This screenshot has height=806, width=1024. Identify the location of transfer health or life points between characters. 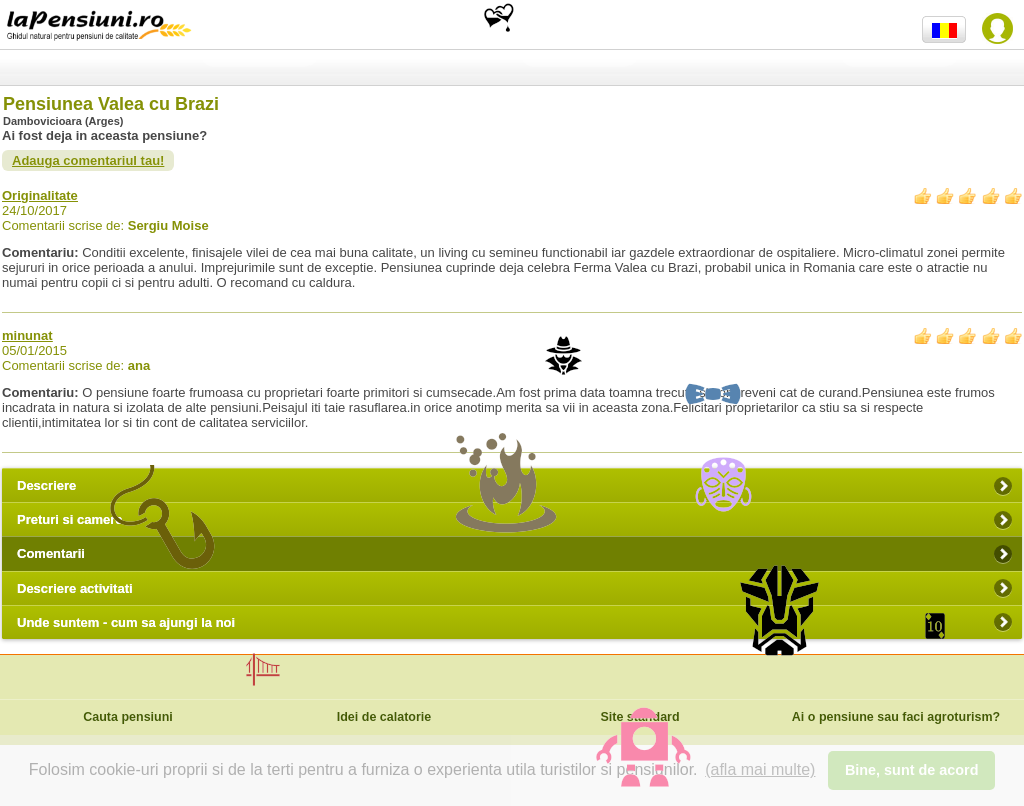
(499, 17).